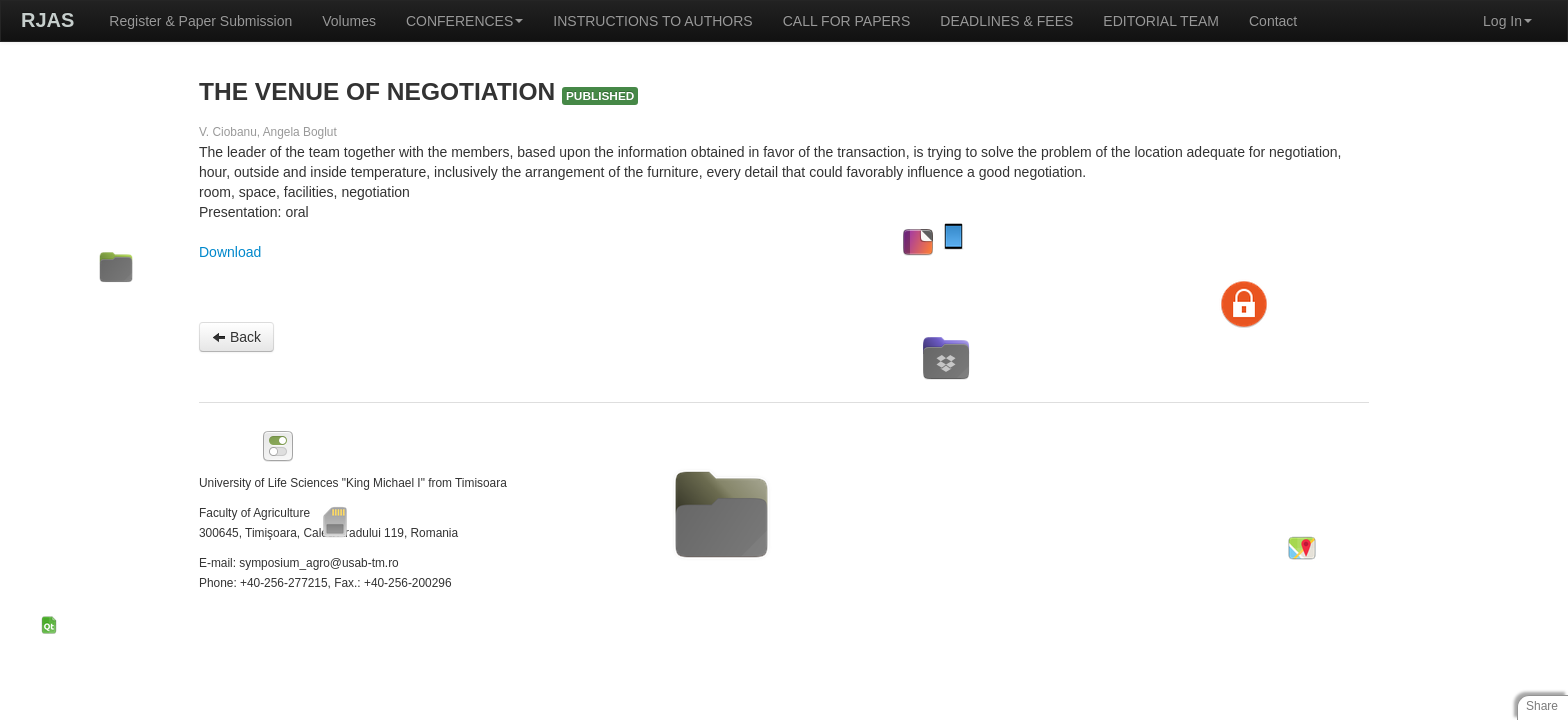 The height and width of the screenshot is (720, 1568). I want to click on access removable storage device, so click(335, 522).